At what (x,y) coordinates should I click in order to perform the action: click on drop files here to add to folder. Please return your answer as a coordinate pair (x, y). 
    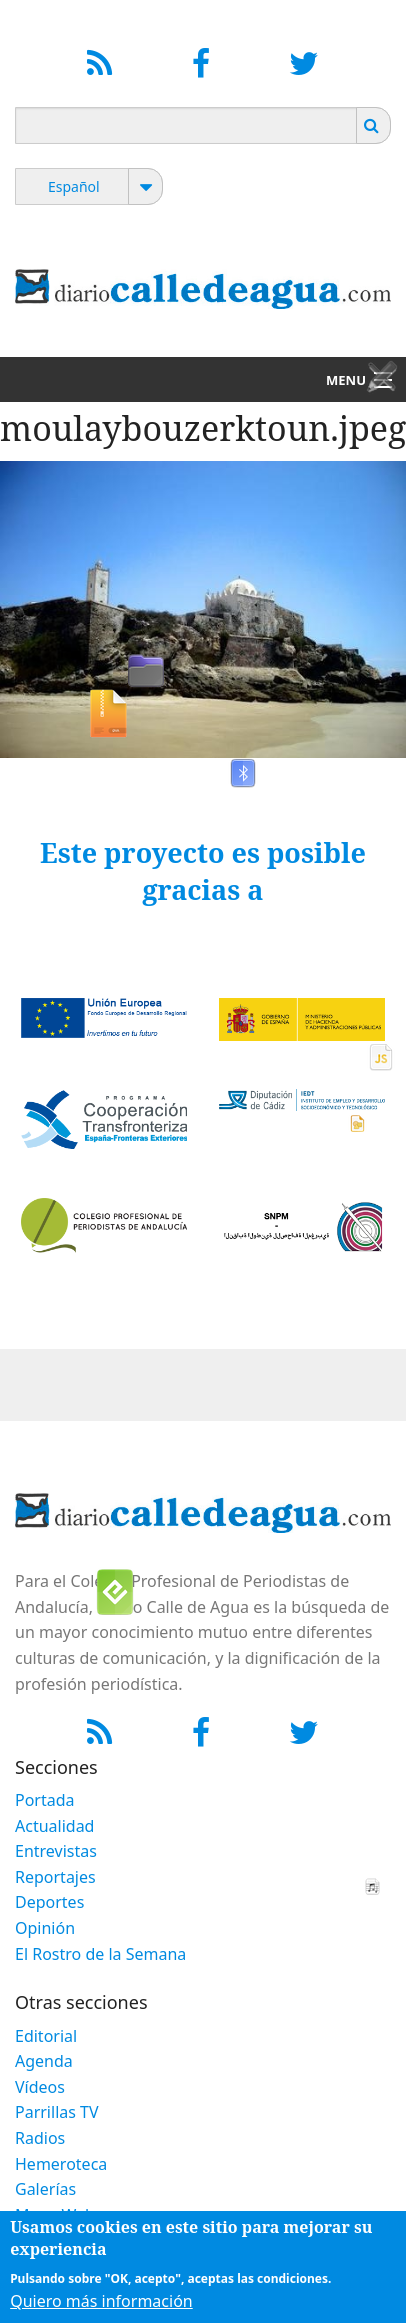
    Looking at the image, I should click on (146, 670).